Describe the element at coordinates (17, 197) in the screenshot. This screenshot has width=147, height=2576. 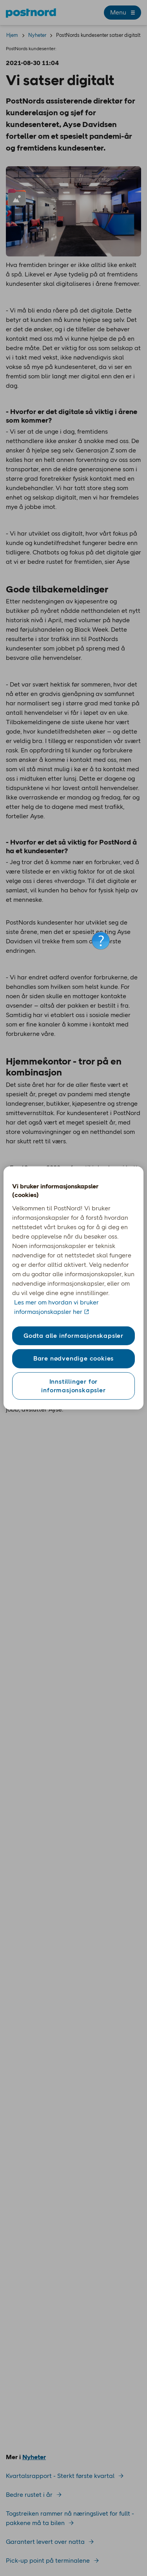
I see `open your pictures folder` at that location.